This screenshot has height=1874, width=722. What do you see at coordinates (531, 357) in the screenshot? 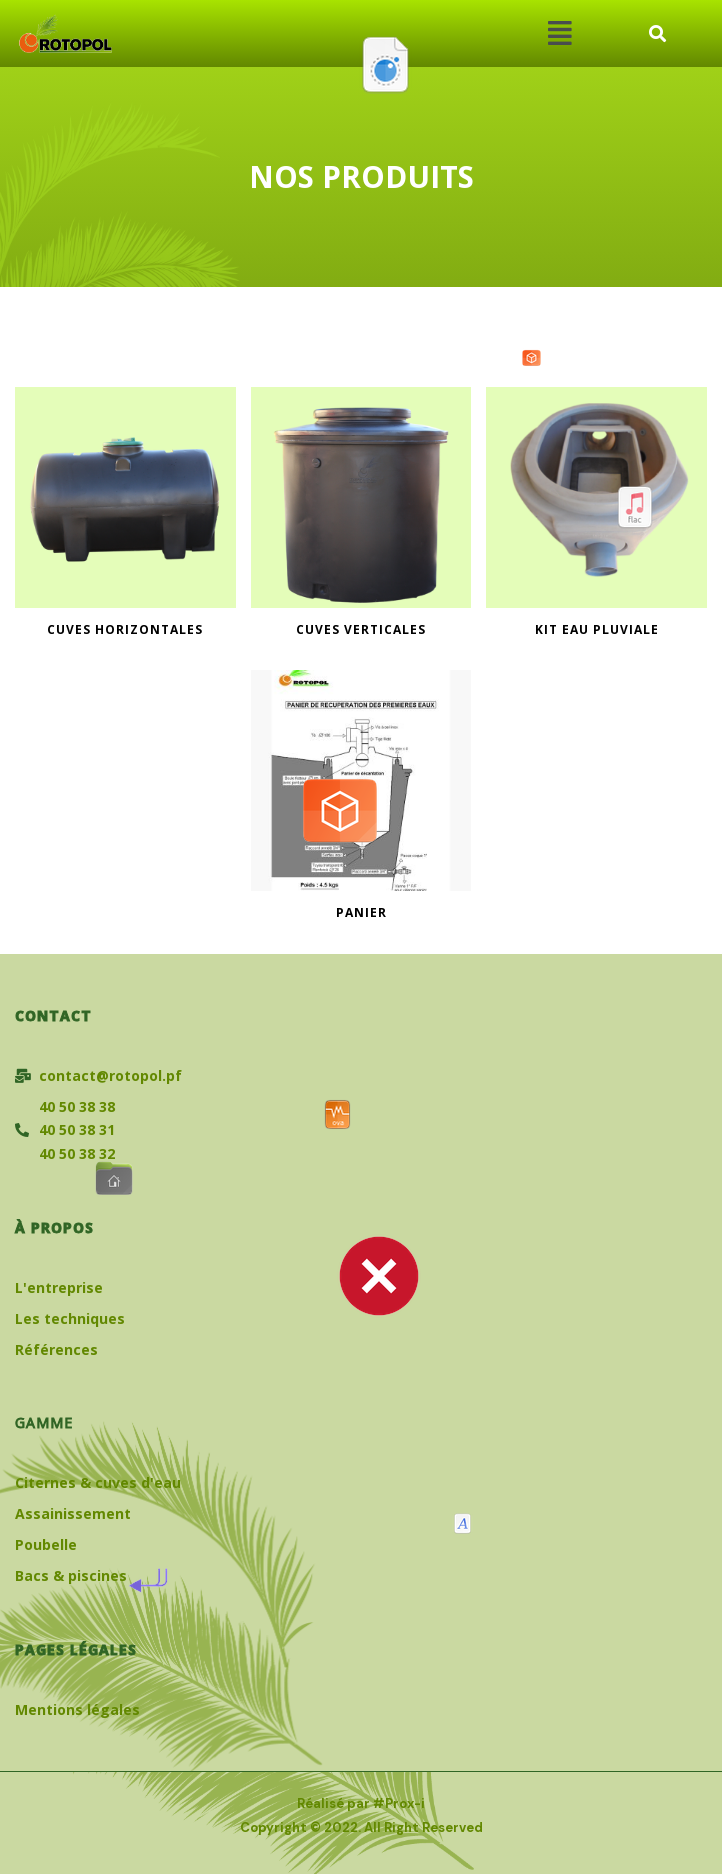
I see `open a 3D model file in STL format` at bounding box center [531, 357].